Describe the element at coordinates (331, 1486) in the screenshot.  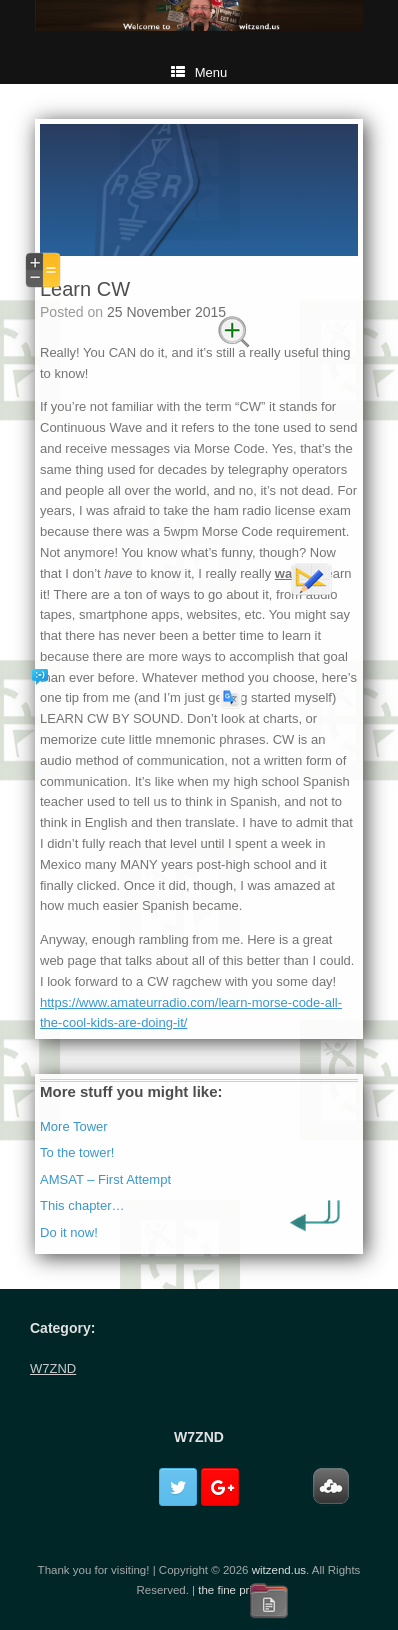
I see `open puddletag audio tag editor` at that location.